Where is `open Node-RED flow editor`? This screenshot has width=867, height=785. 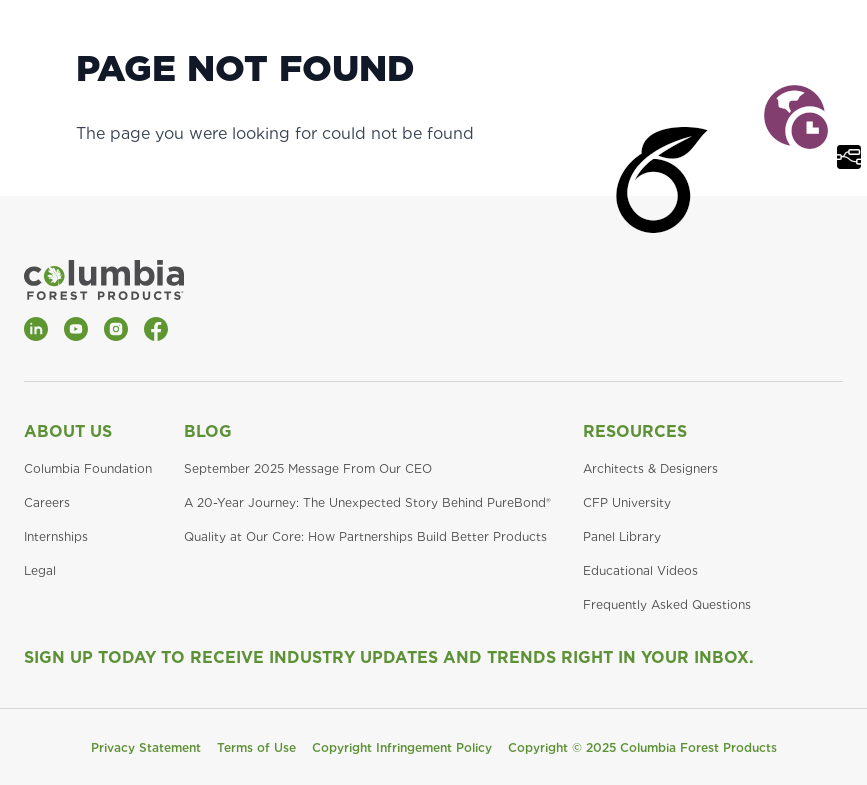
open Node-RED flow editor is located at coordinates (849, 157).